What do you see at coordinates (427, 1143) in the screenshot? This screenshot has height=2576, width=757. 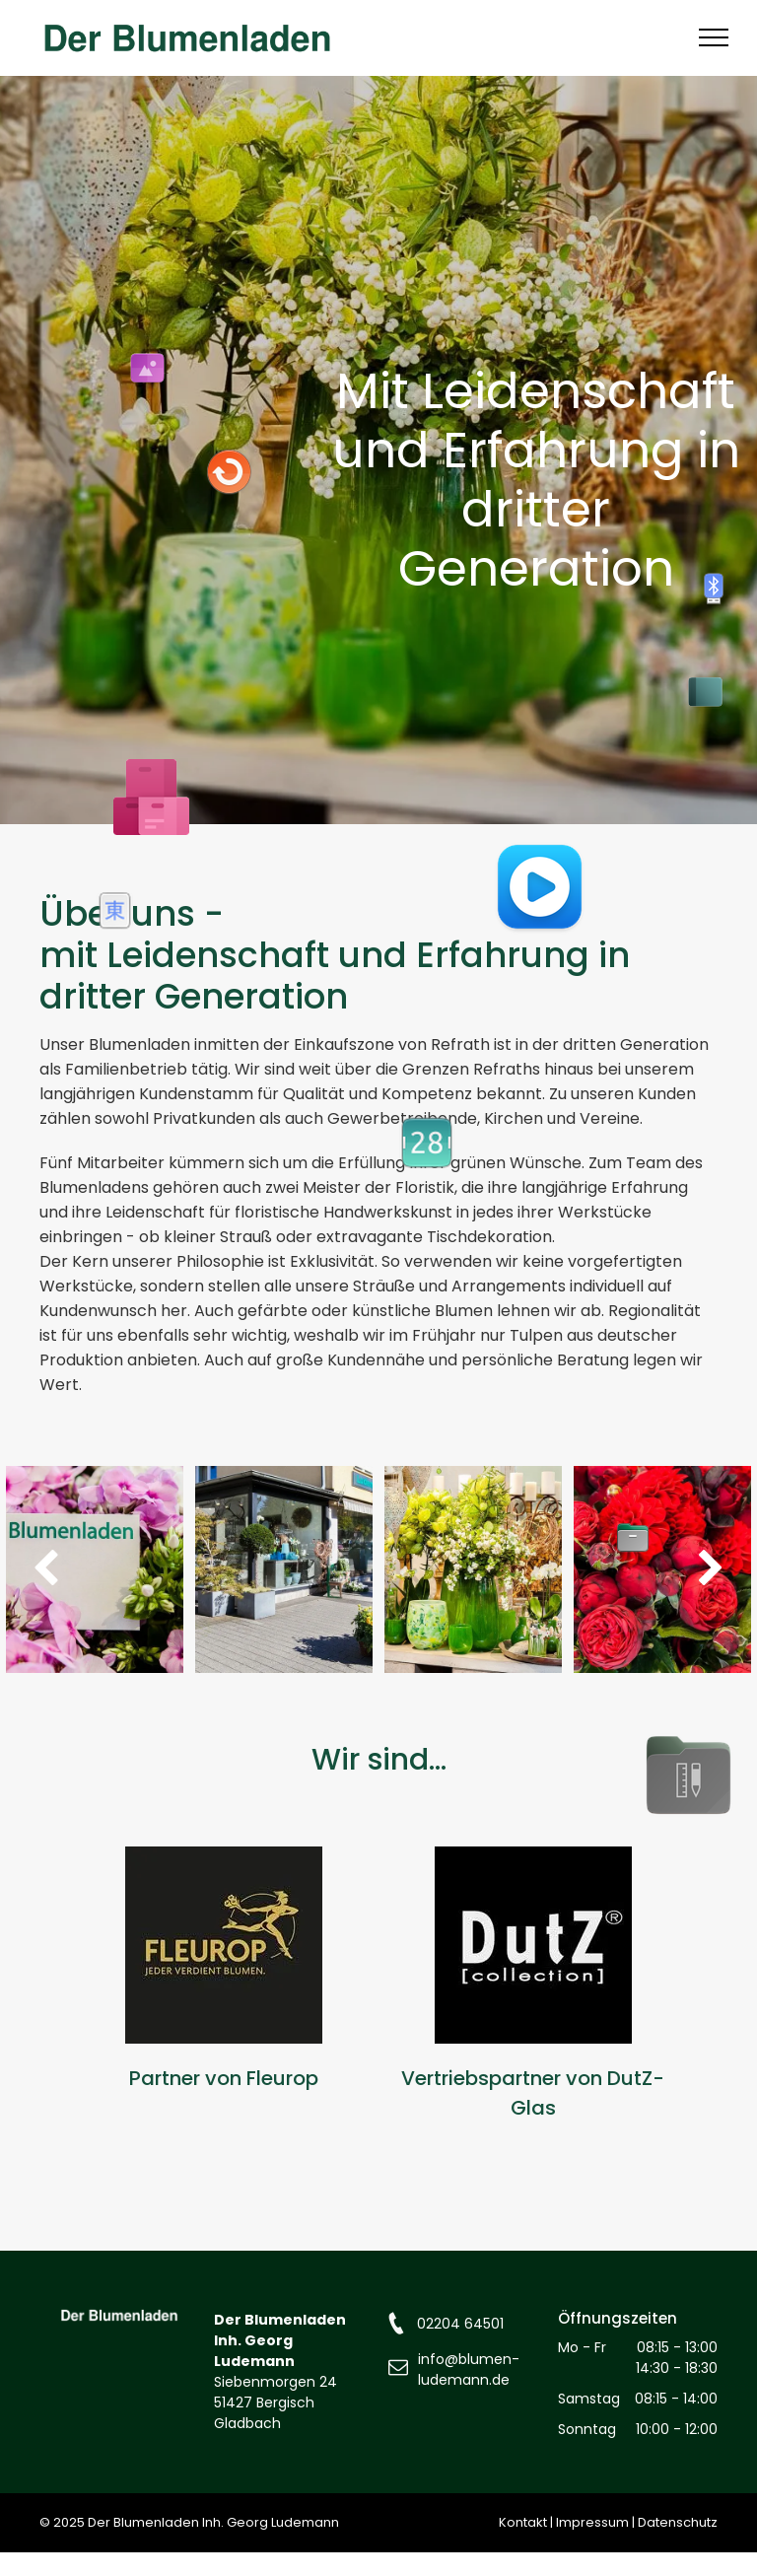 I see `open the calendar app` at bounding box center [427, 1143].